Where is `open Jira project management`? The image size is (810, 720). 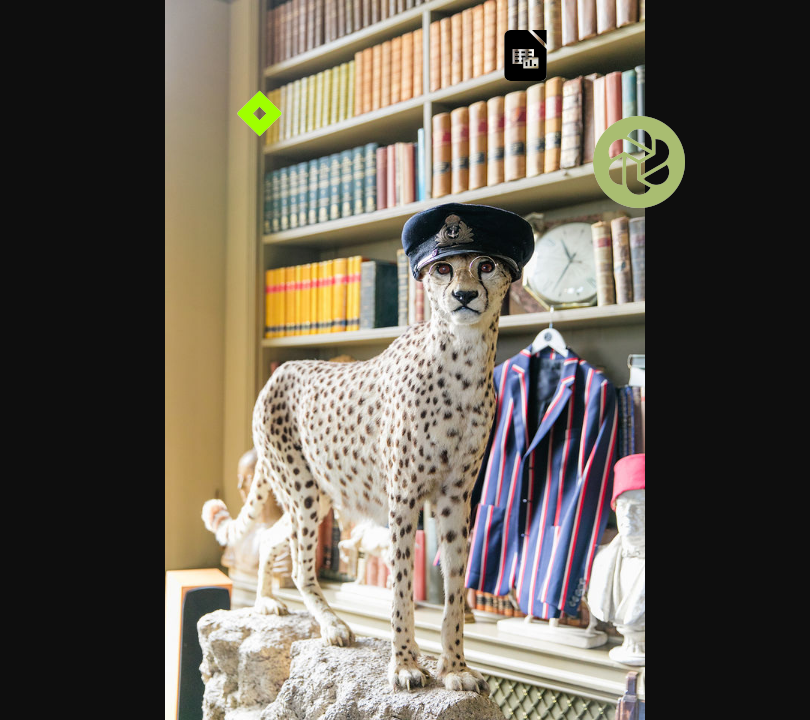
open Jira project management is located at coordinates (259, 113).